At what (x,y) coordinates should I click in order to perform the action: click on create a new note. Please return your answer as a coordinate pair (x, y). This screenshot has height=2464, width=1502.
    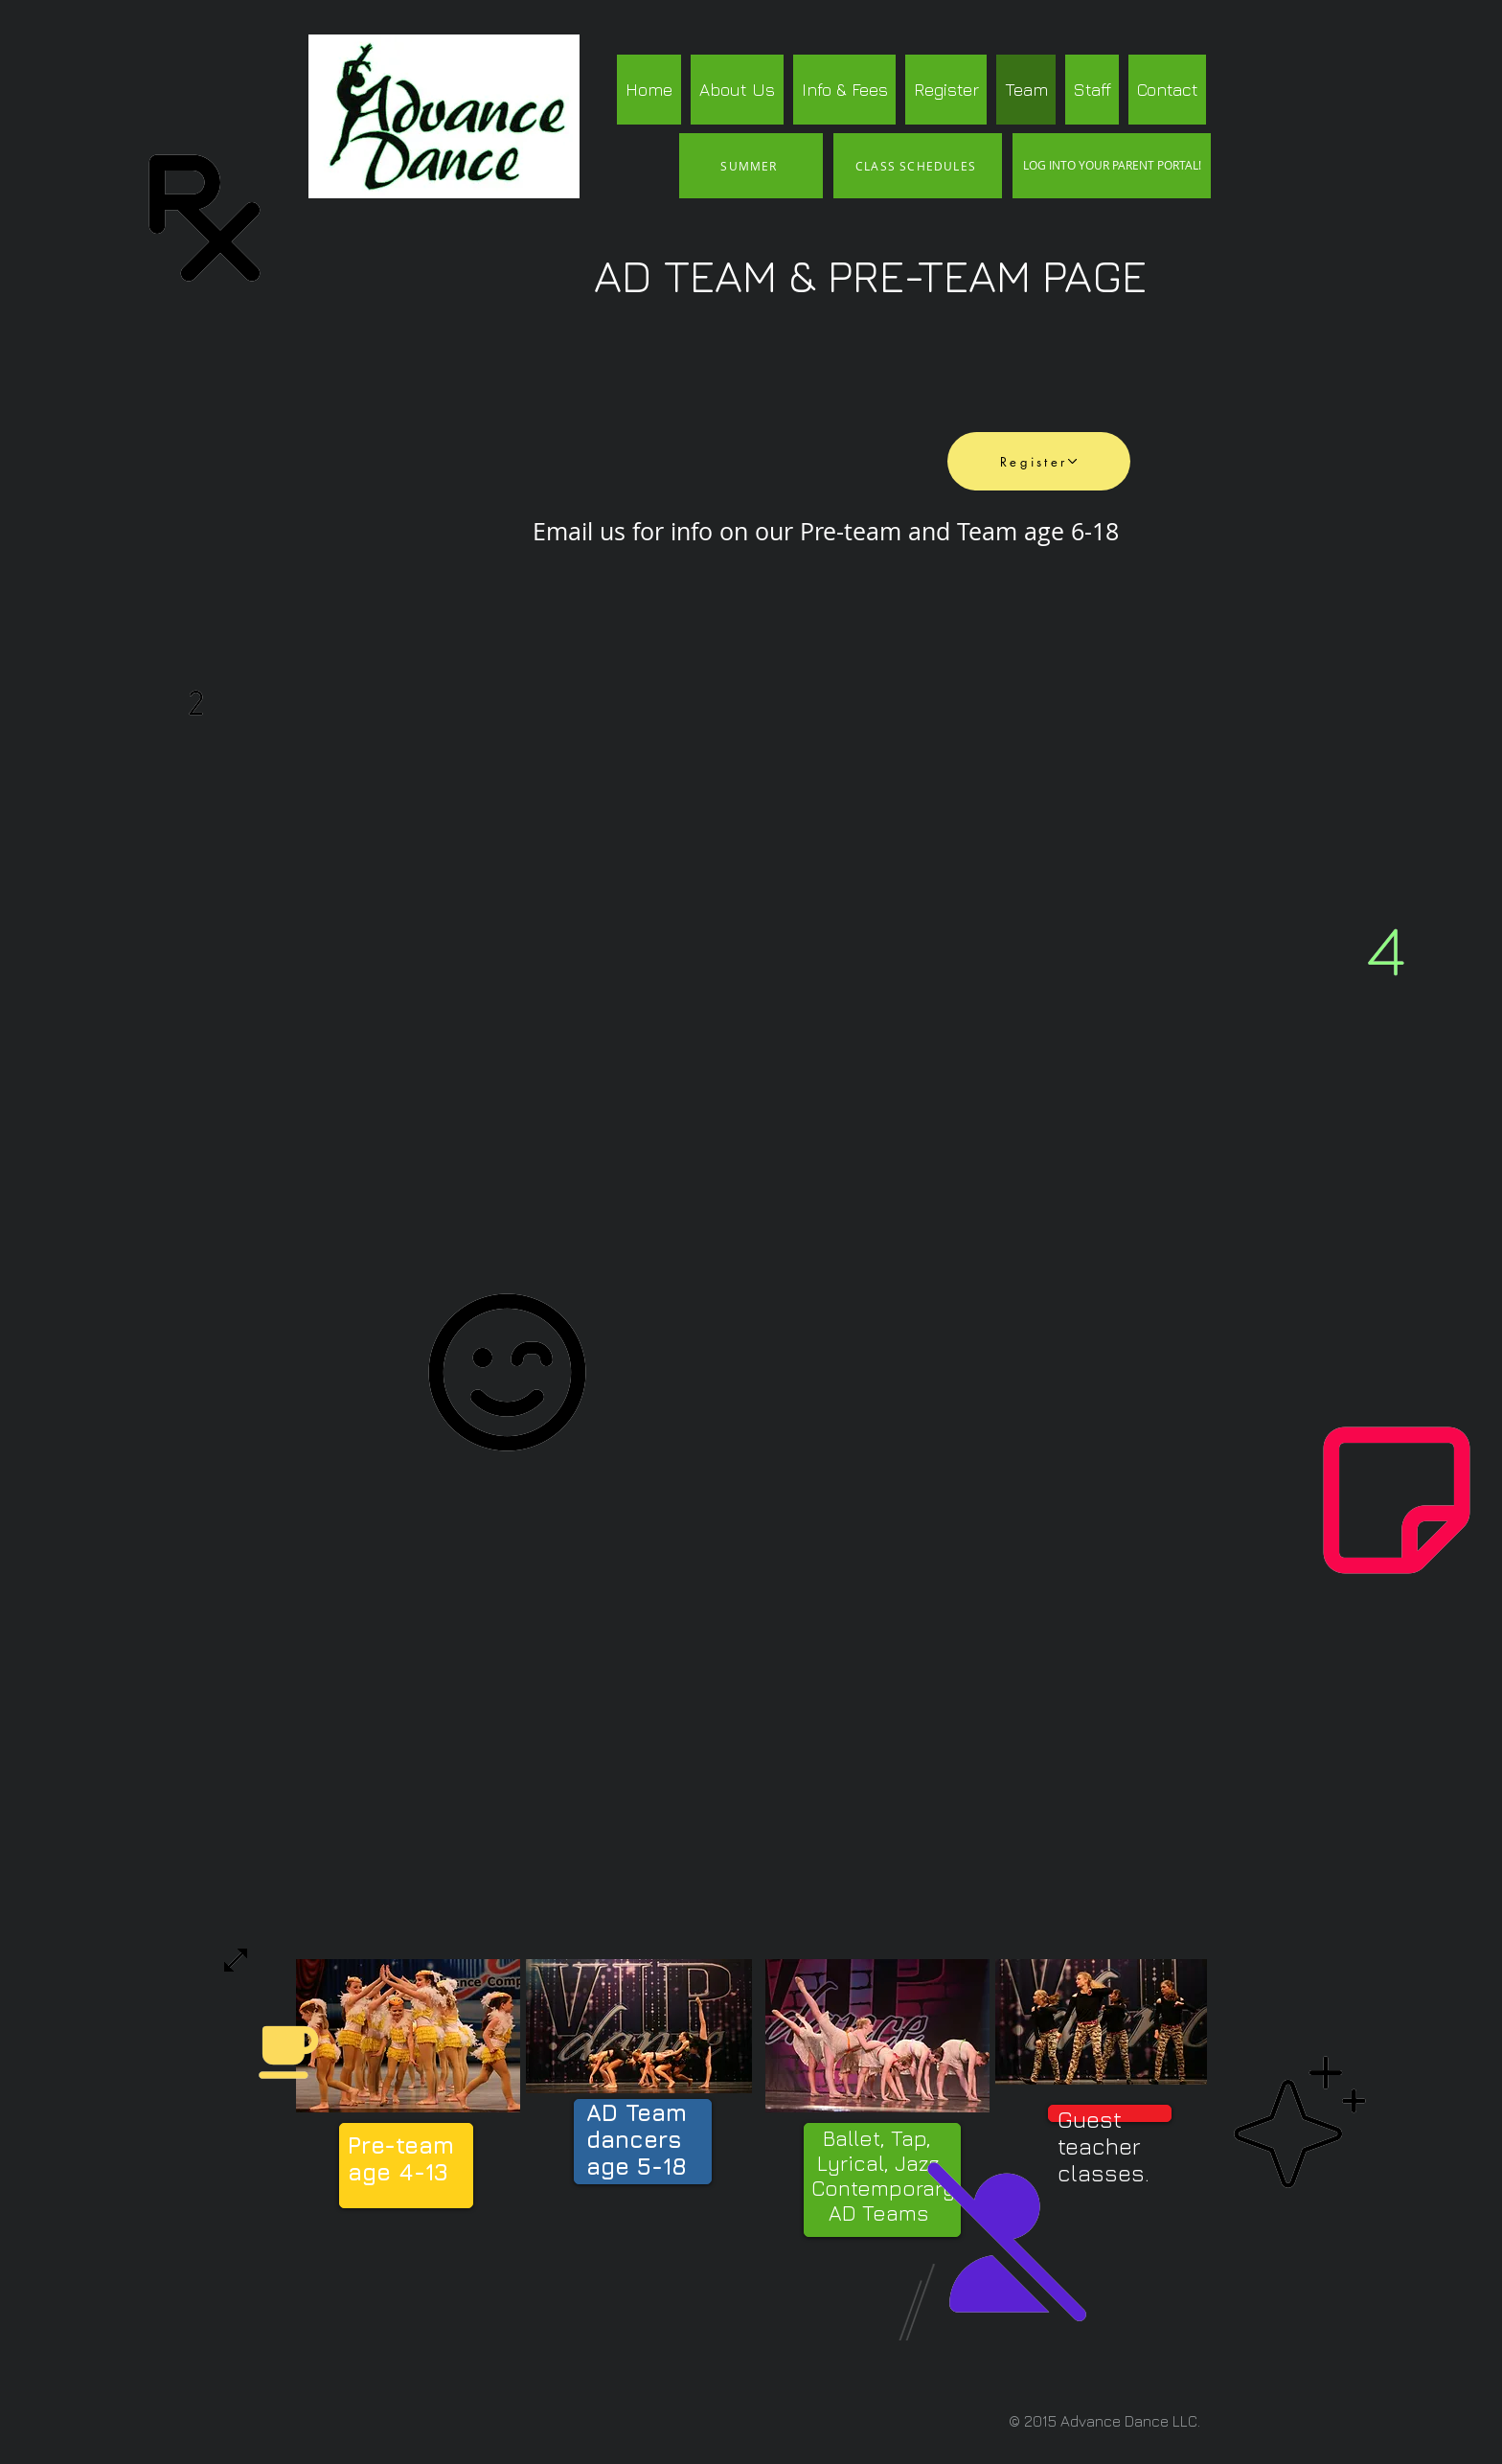
    Looking at the image, I should click on (1397, 1500).